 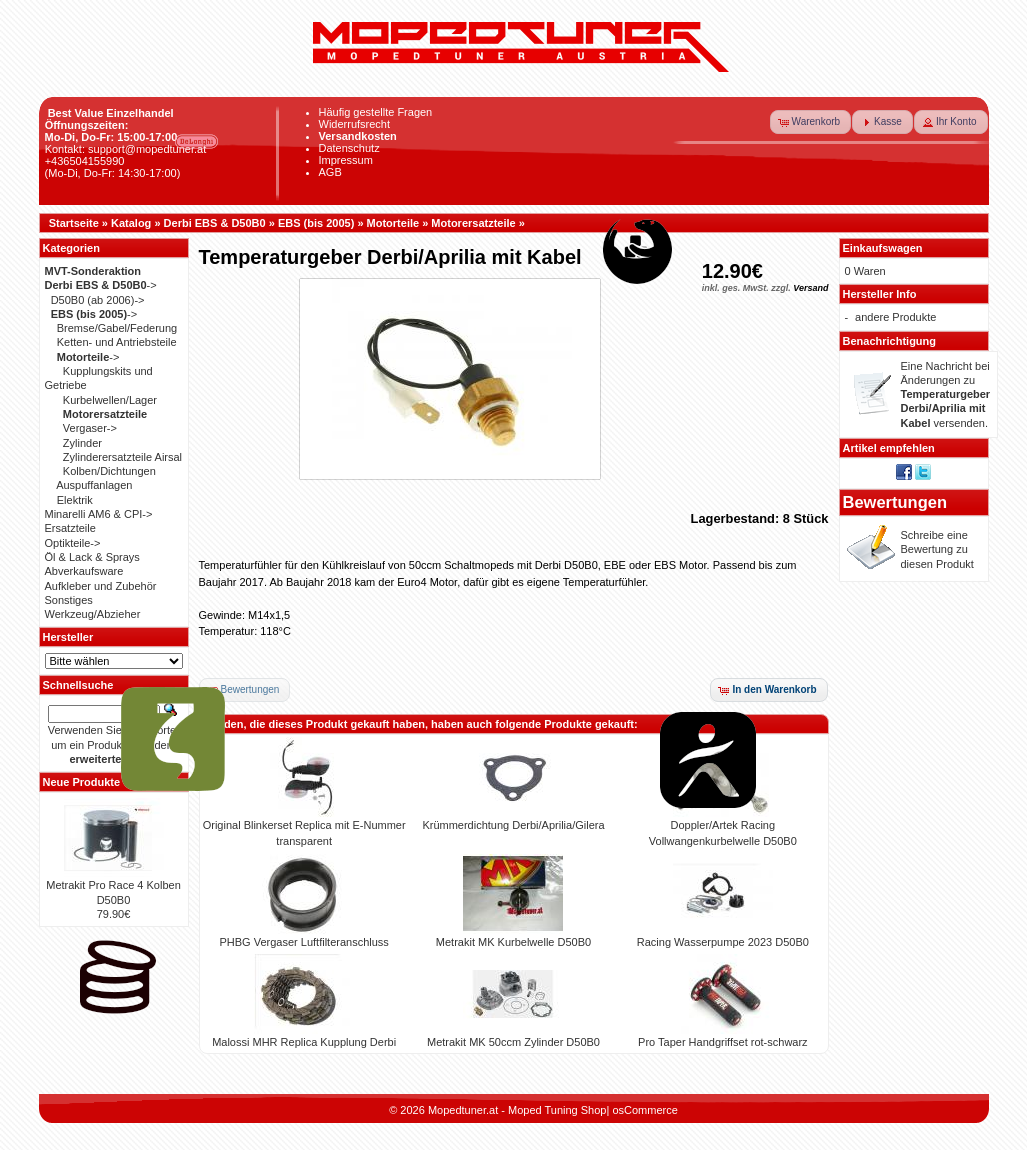 What do you see at coordinates (196, 141) in the screenshot?
I see `De'Longhi brand logo` at bounding box center [196, 141].